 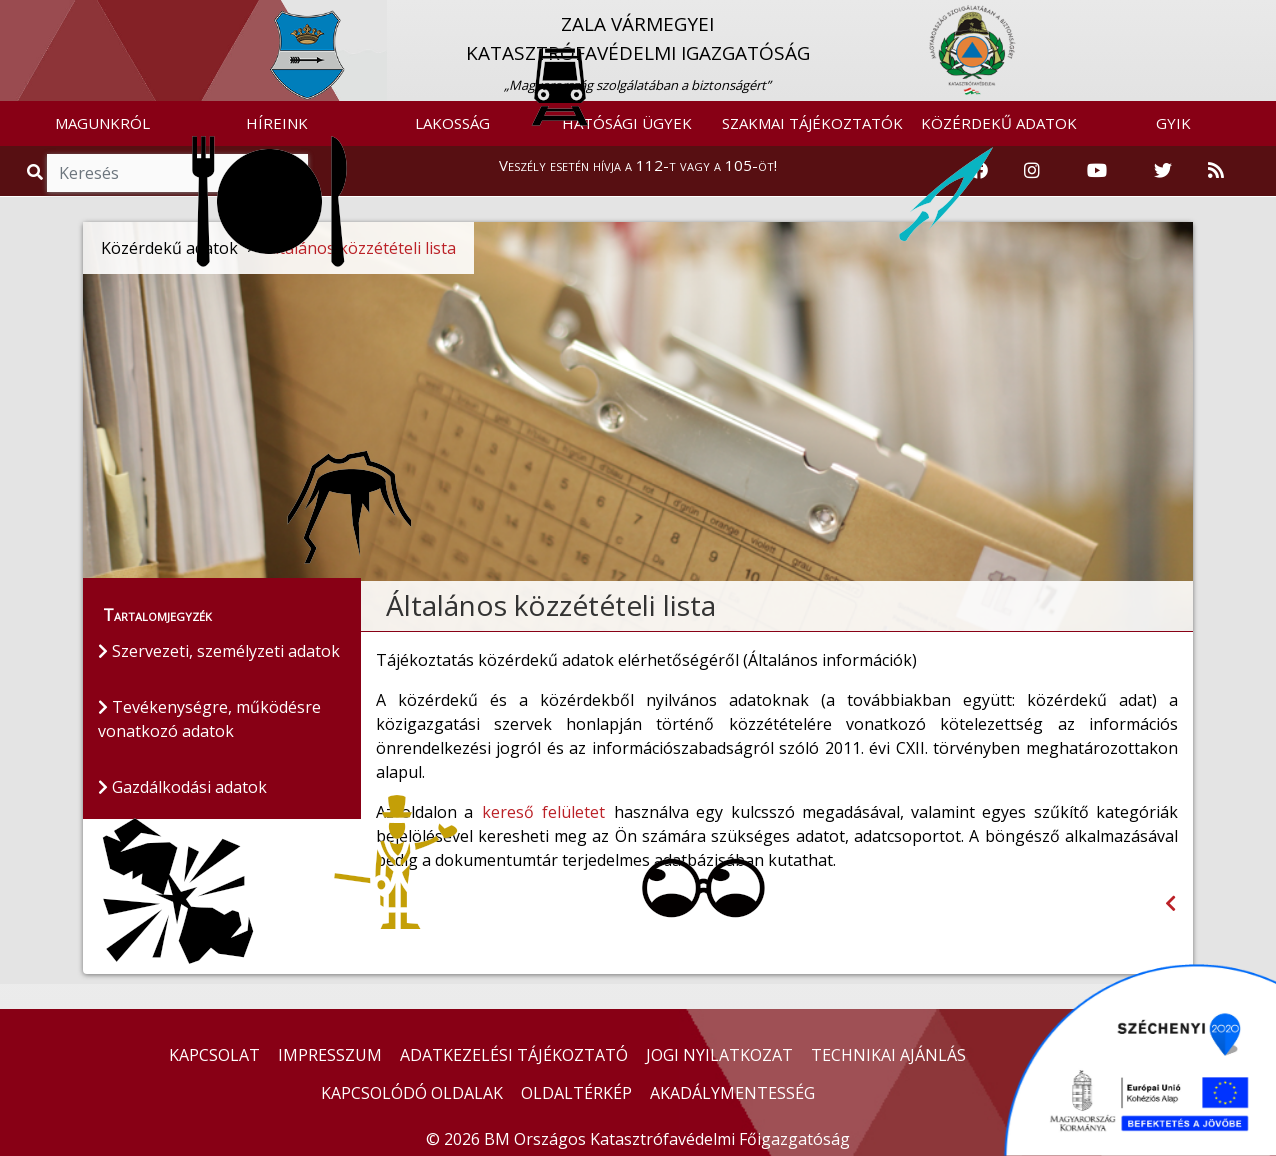 What do you see at coordinates (704, 885) in the screenshot?
I see `toggle visual accessibility settings` at bounding box center [704, 885].